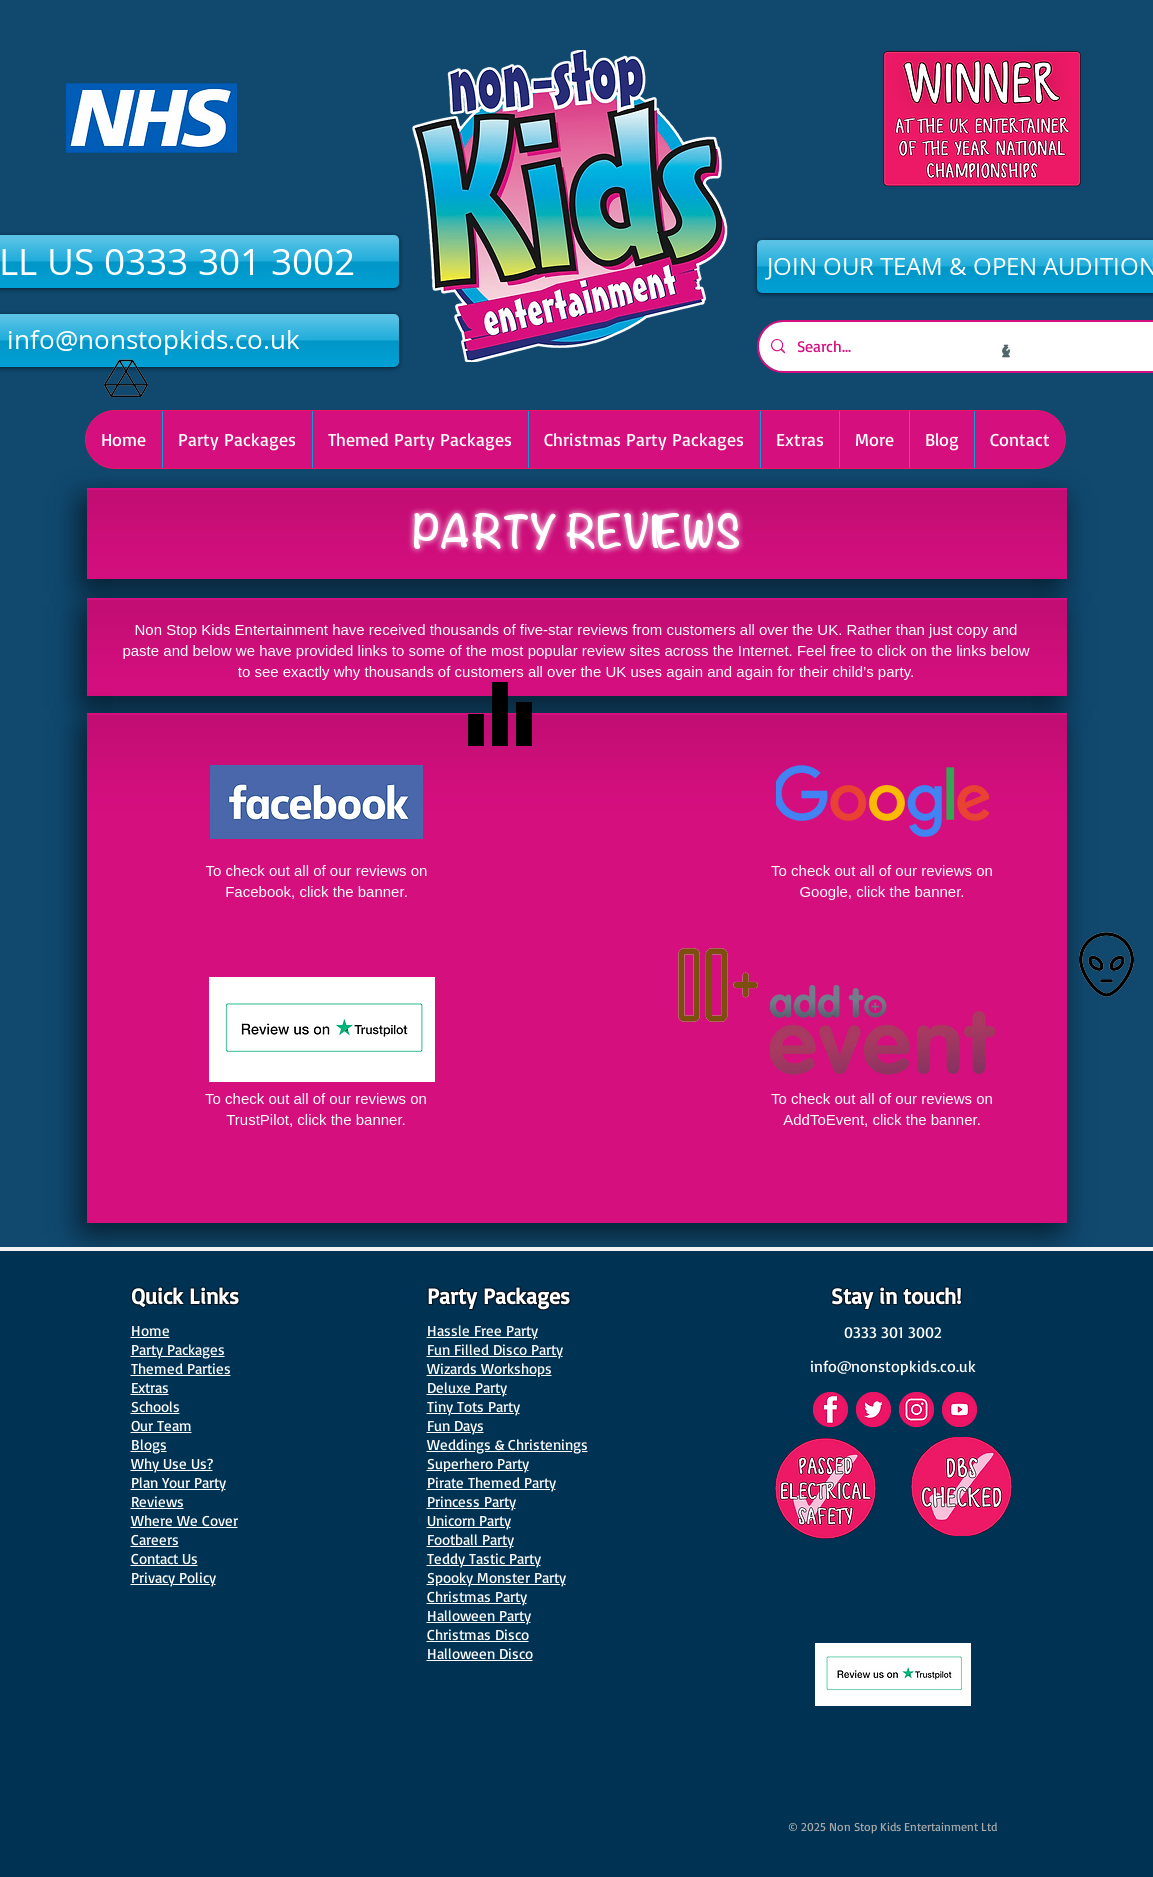 This screenshot has width=1153, height=1877. I want to click on adjust audio equalizer settings, so click(500, 714).